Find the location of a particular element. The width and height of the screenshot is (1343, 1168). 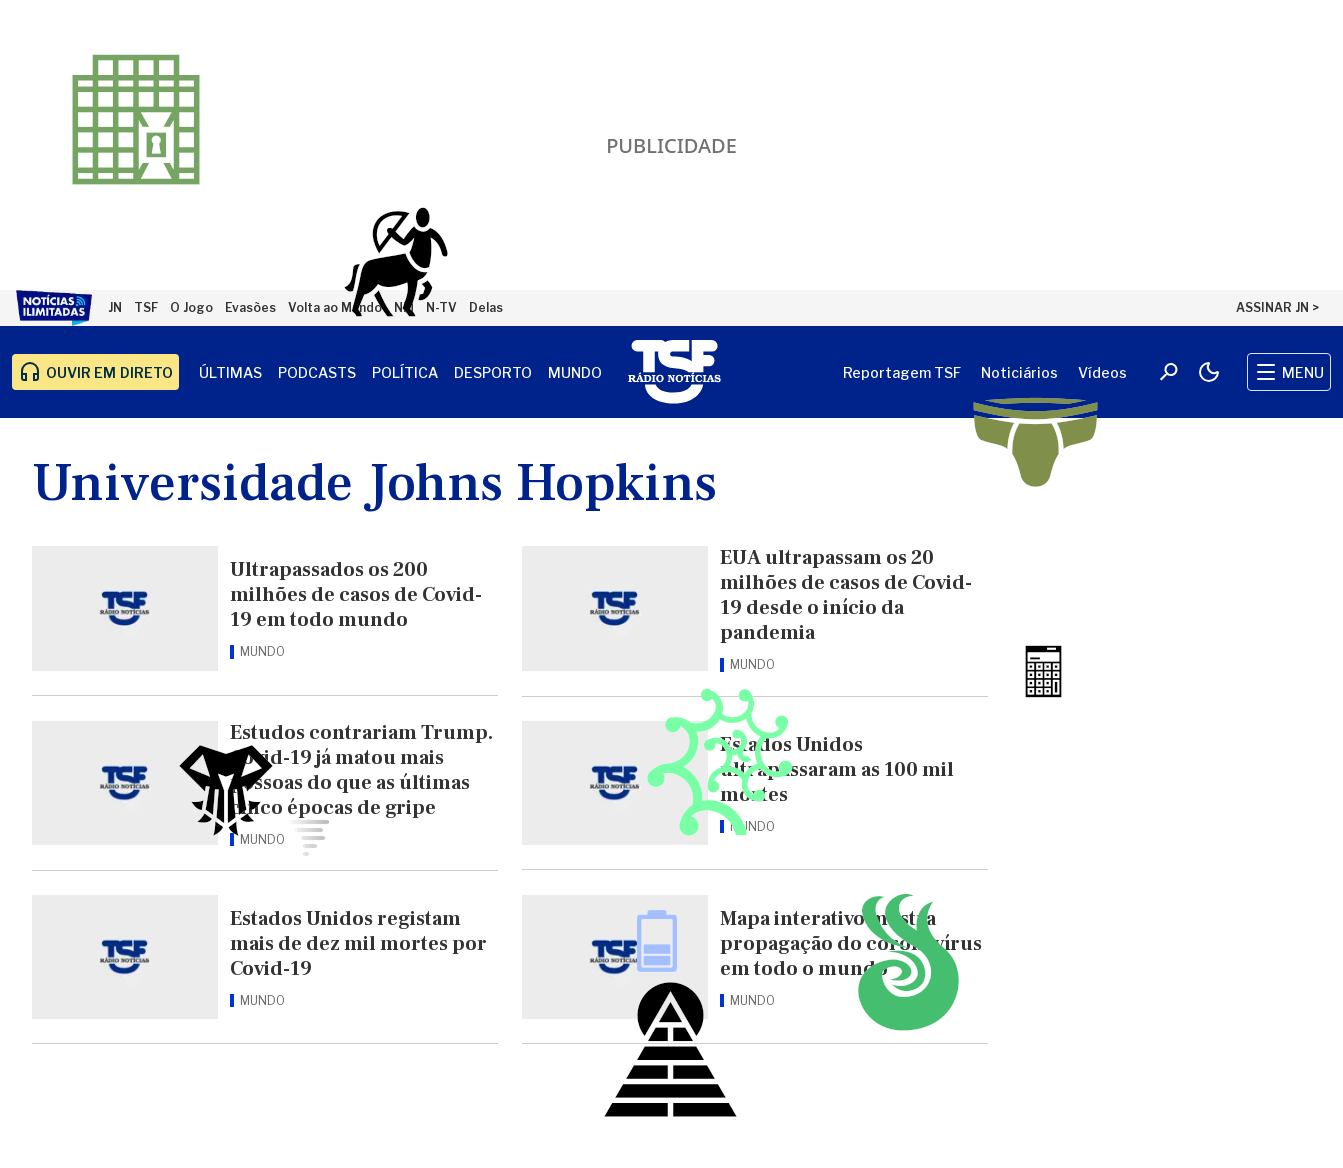

indicates tornado or severe storm warning is located at coordinates (309, 838).